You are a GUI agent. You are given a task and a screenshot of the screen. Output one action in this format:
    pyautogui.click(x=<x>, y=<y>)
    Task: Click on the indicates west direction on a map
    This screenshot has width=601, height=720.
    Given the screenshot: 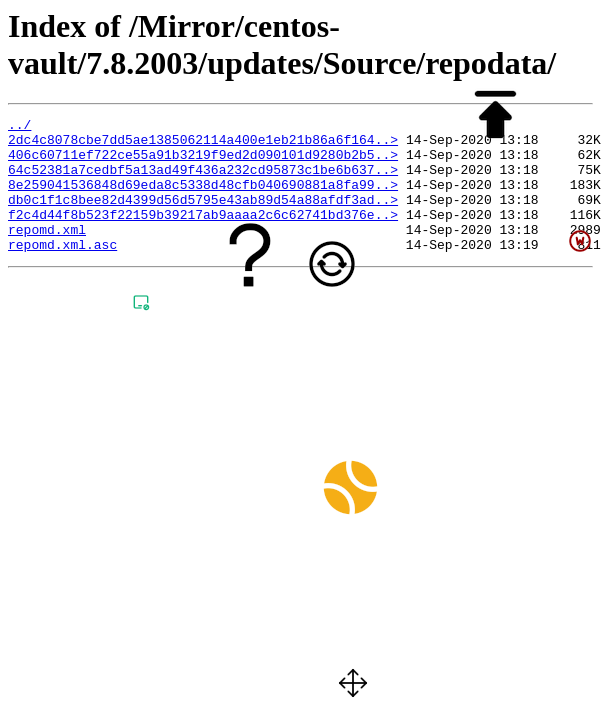 What is the action you would take?
    pyautogui.click(x=580, y=241)
    